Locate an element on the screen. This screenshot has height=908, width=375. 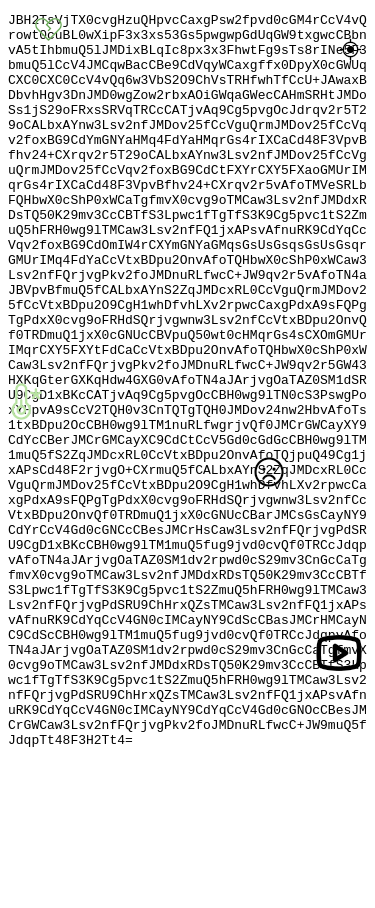
unlike or remove from favorites is located at coordinates (48, 28).